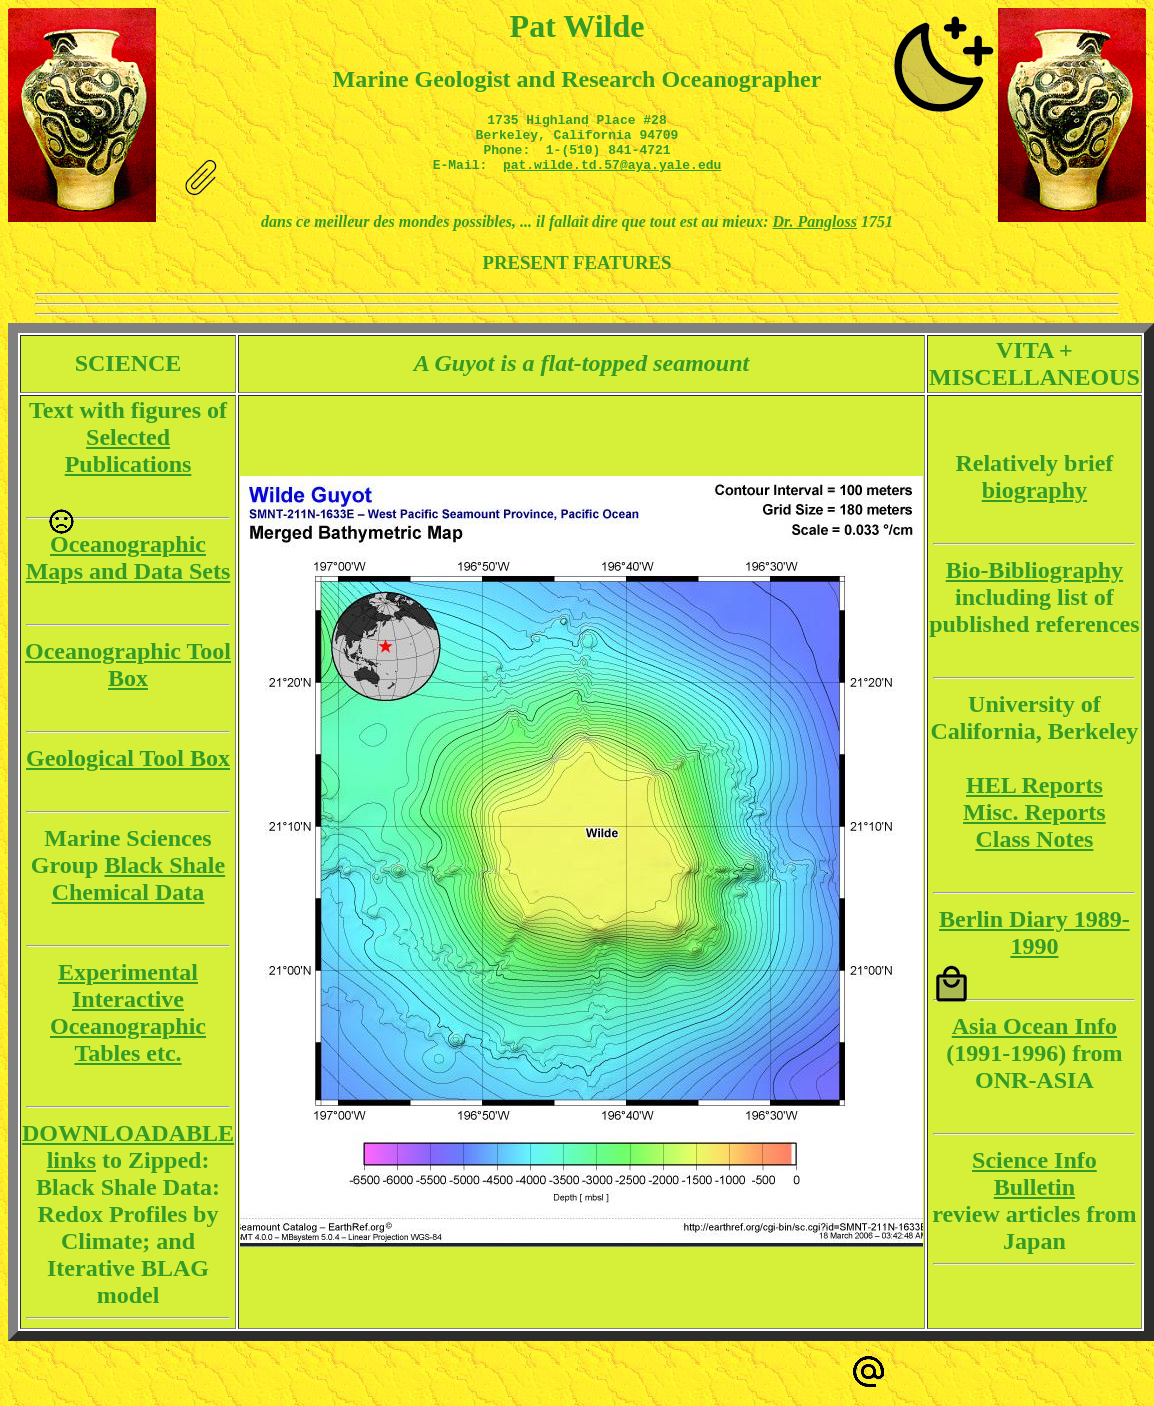 The width and height of the screenshot is (1154, 1406). I want to click on rate your experience as negative, so click(61, 521).